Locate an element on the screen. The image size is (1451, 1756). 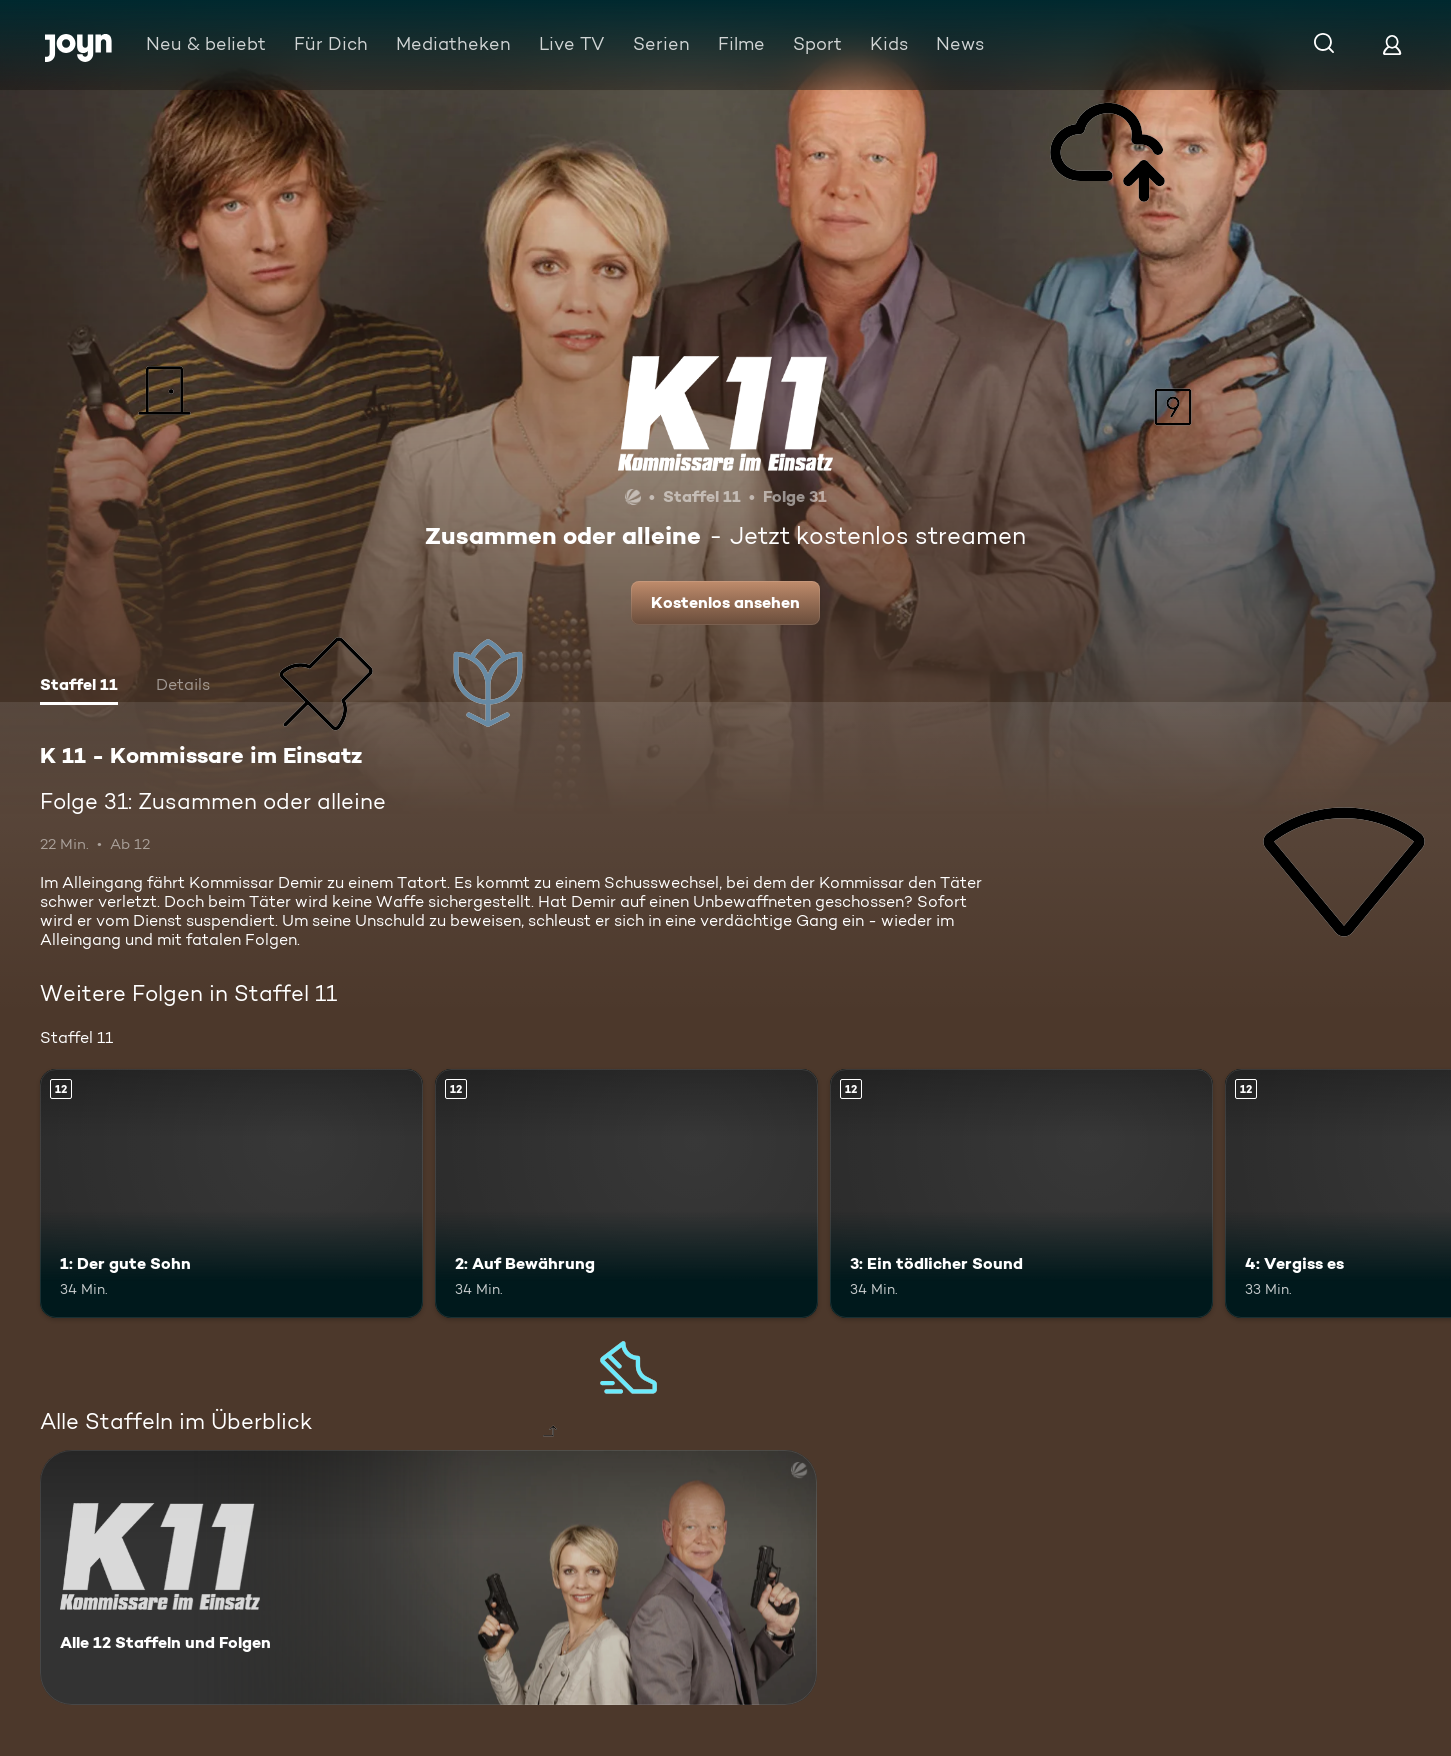
no wifi connection available is located at coordinates (1344, 872).